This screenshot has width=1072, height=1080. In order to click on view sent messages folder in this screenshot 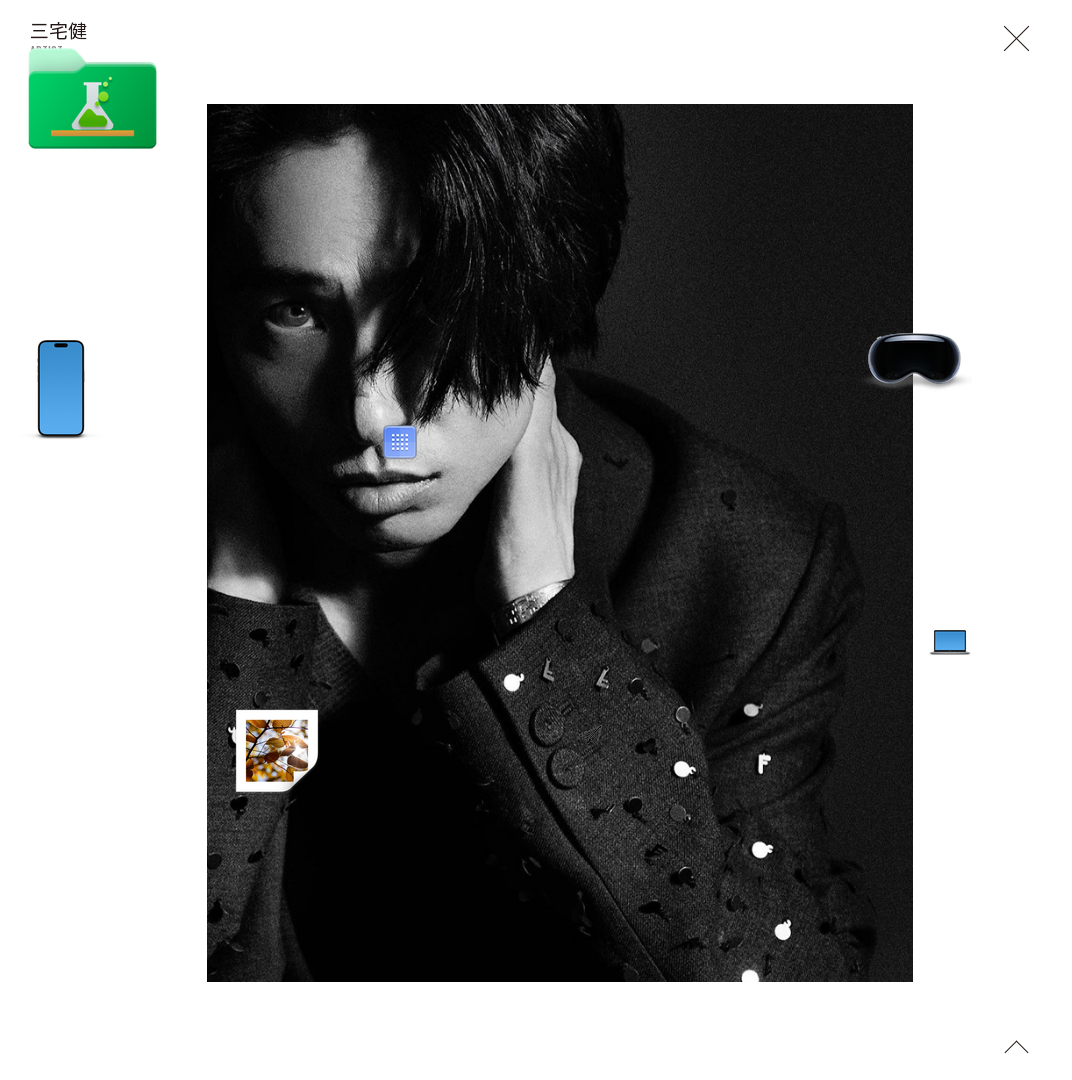, I will do `click(590, 735)`.